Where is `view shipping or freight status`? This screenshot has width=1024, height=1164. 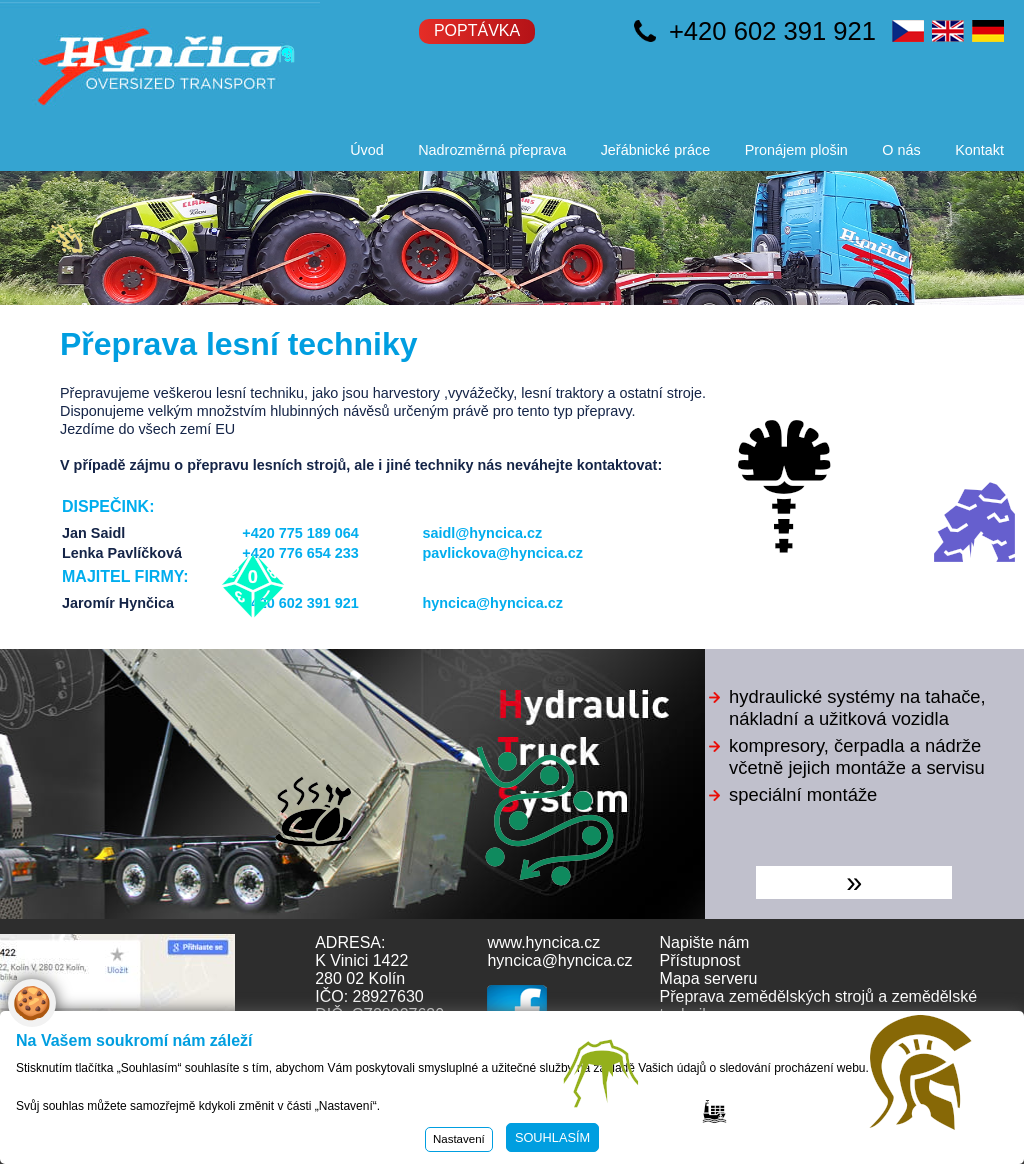
view shipping or freight status is located at coordinates (714, 1111).